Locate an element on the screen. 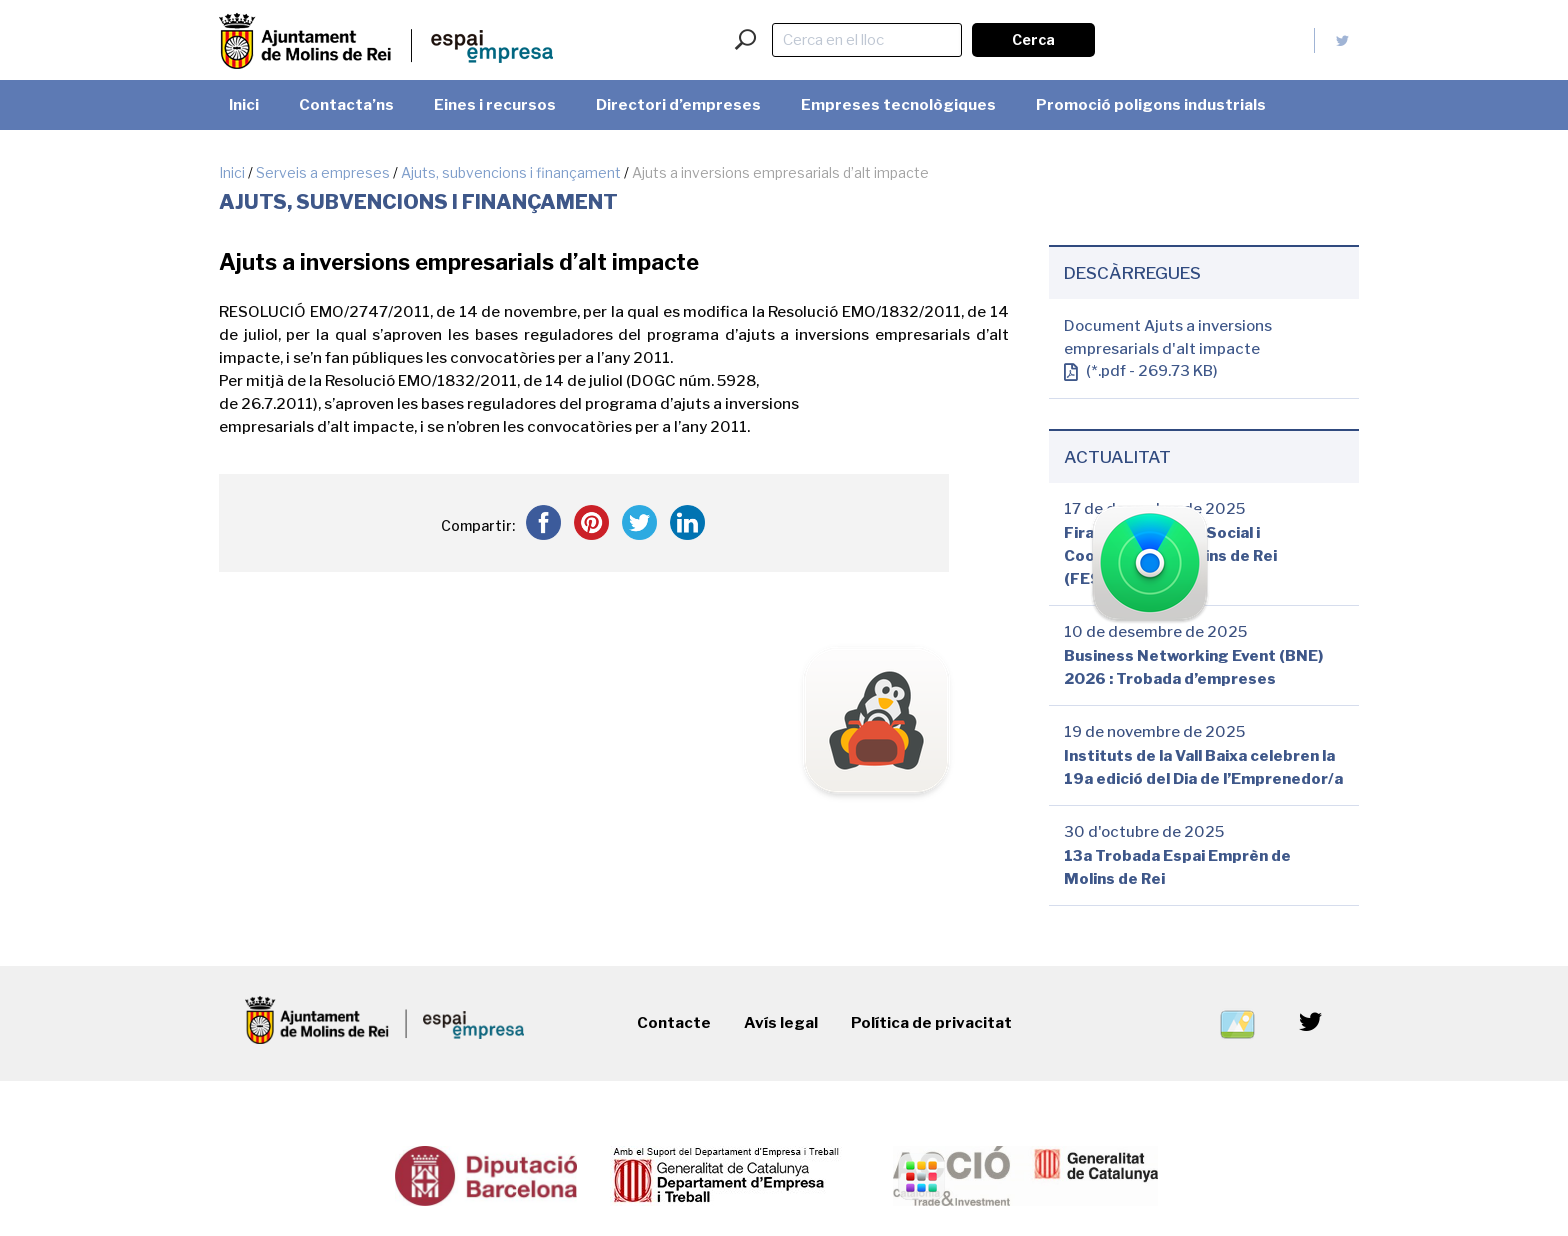  launch supertuxkart racing game is located at coordinates (876, 720).